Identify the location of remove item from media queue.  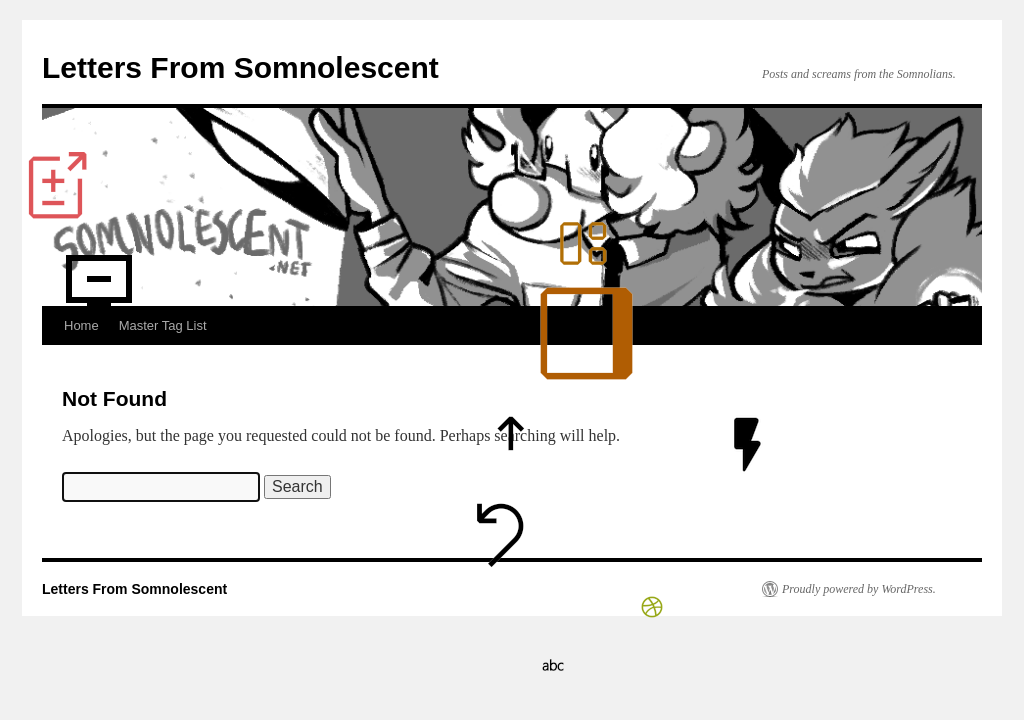
(99, 282).